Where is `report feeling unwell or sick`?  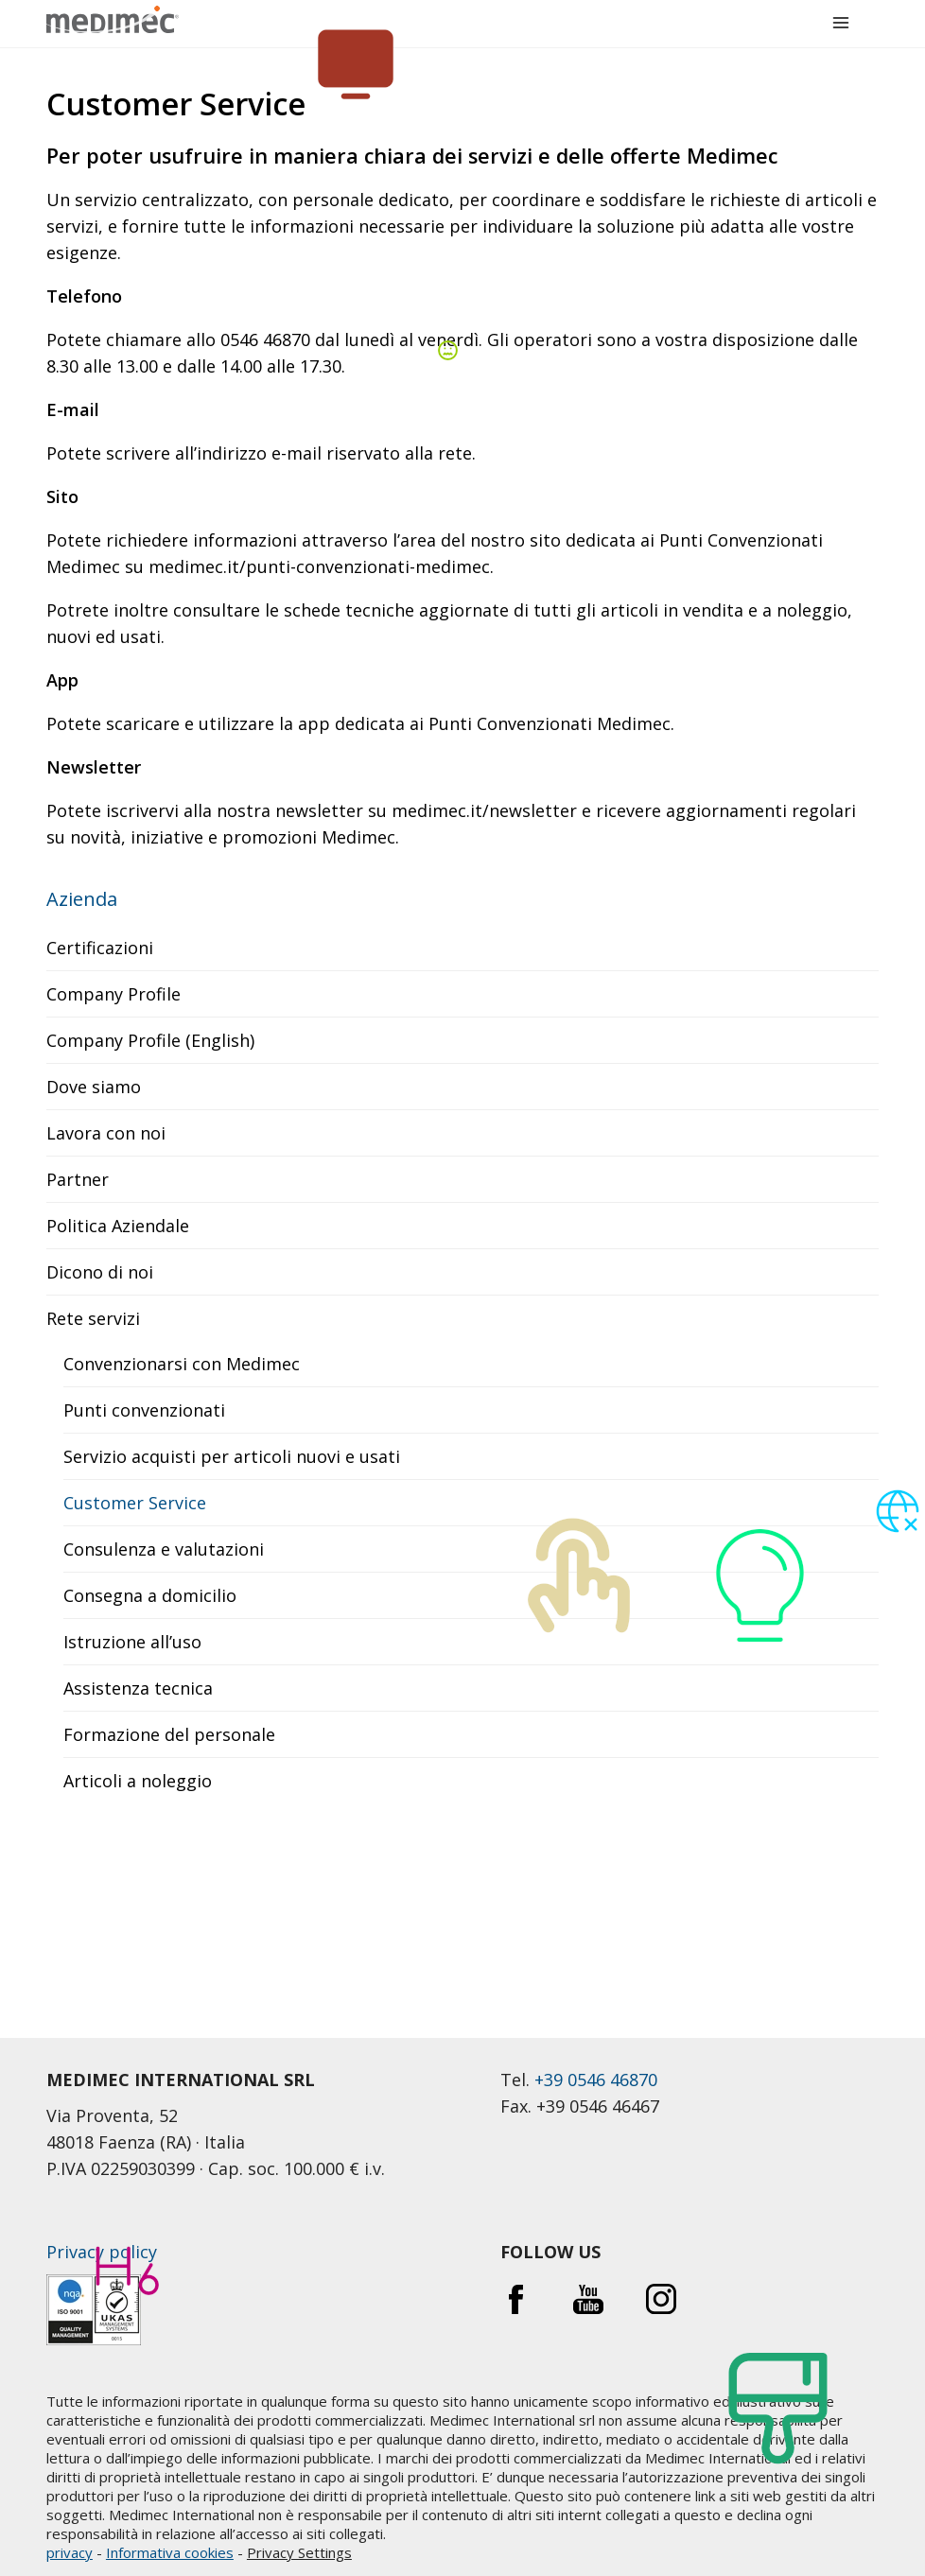
report feeling unwell or sick is located at coordinates (447, 350).